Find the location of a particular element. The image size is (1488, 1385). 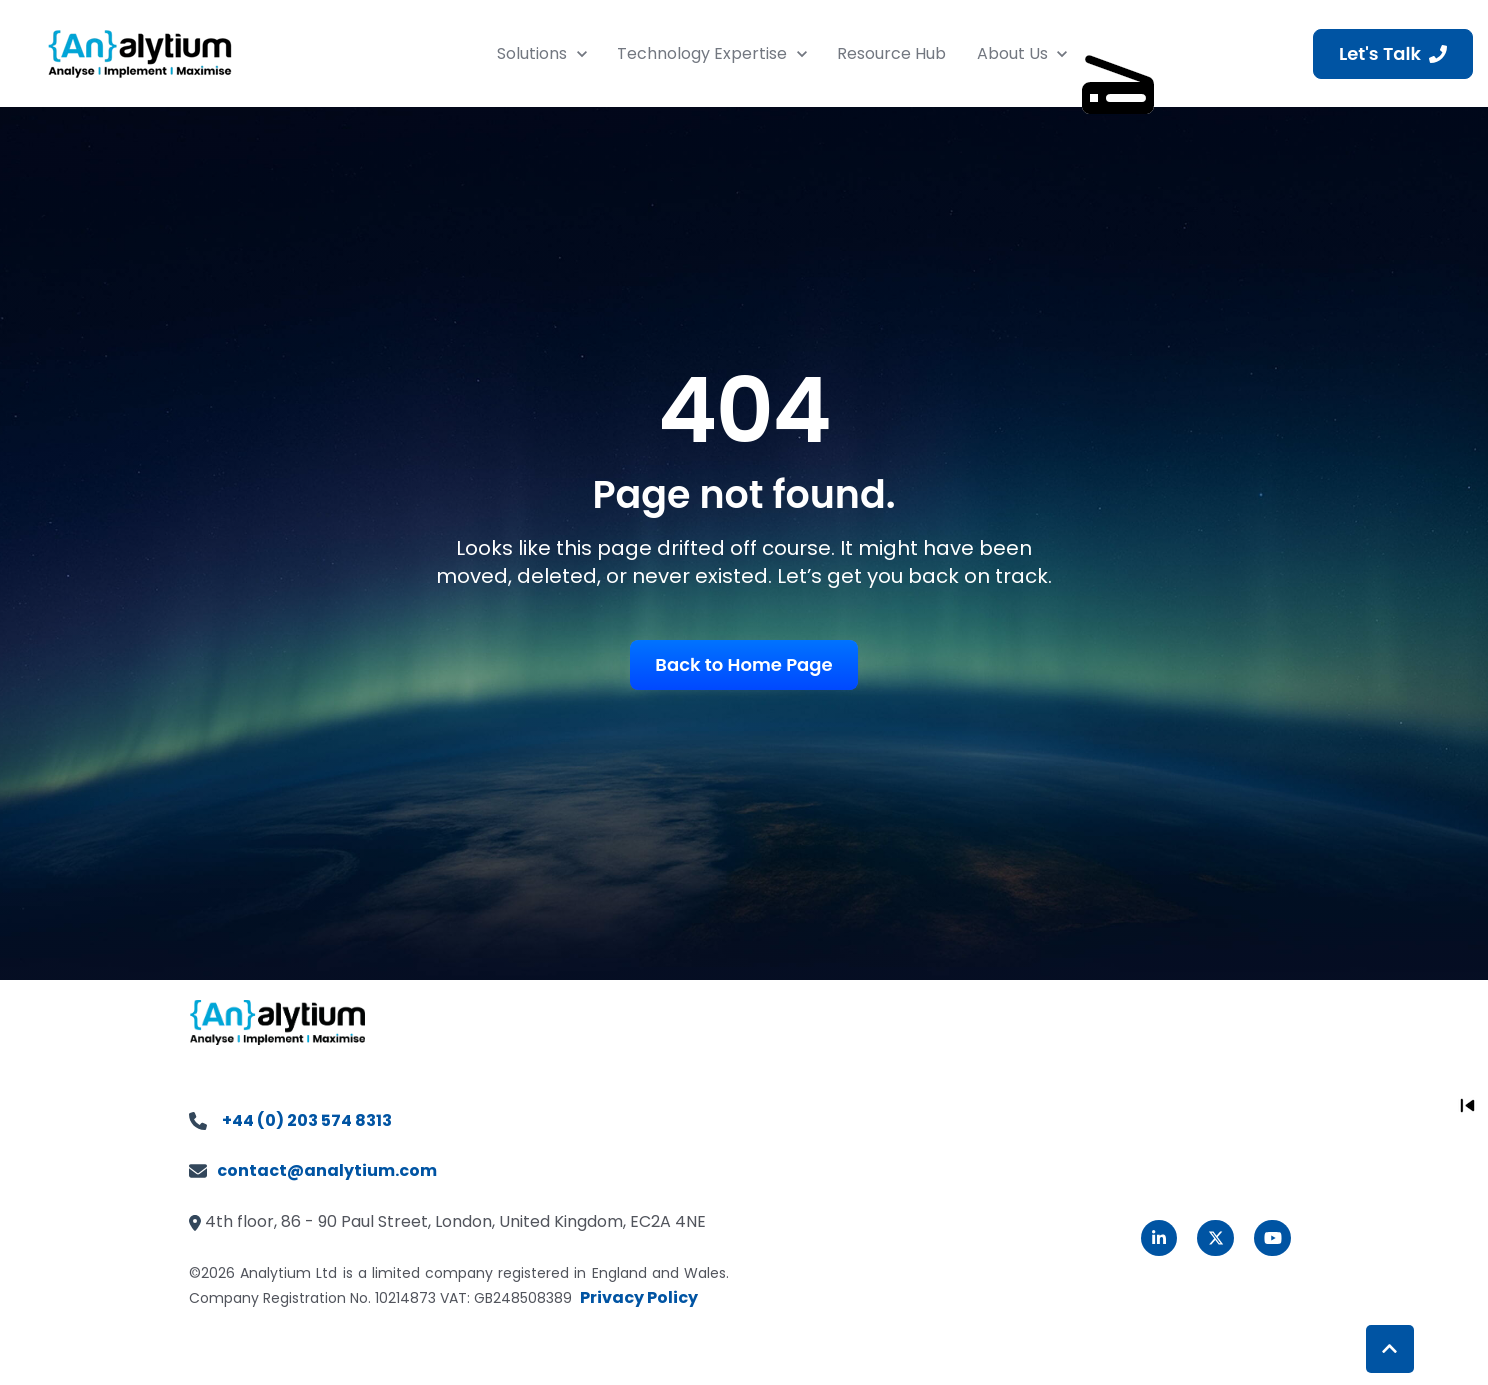

skip to the previous track is located at coordinates (1467, 1105).